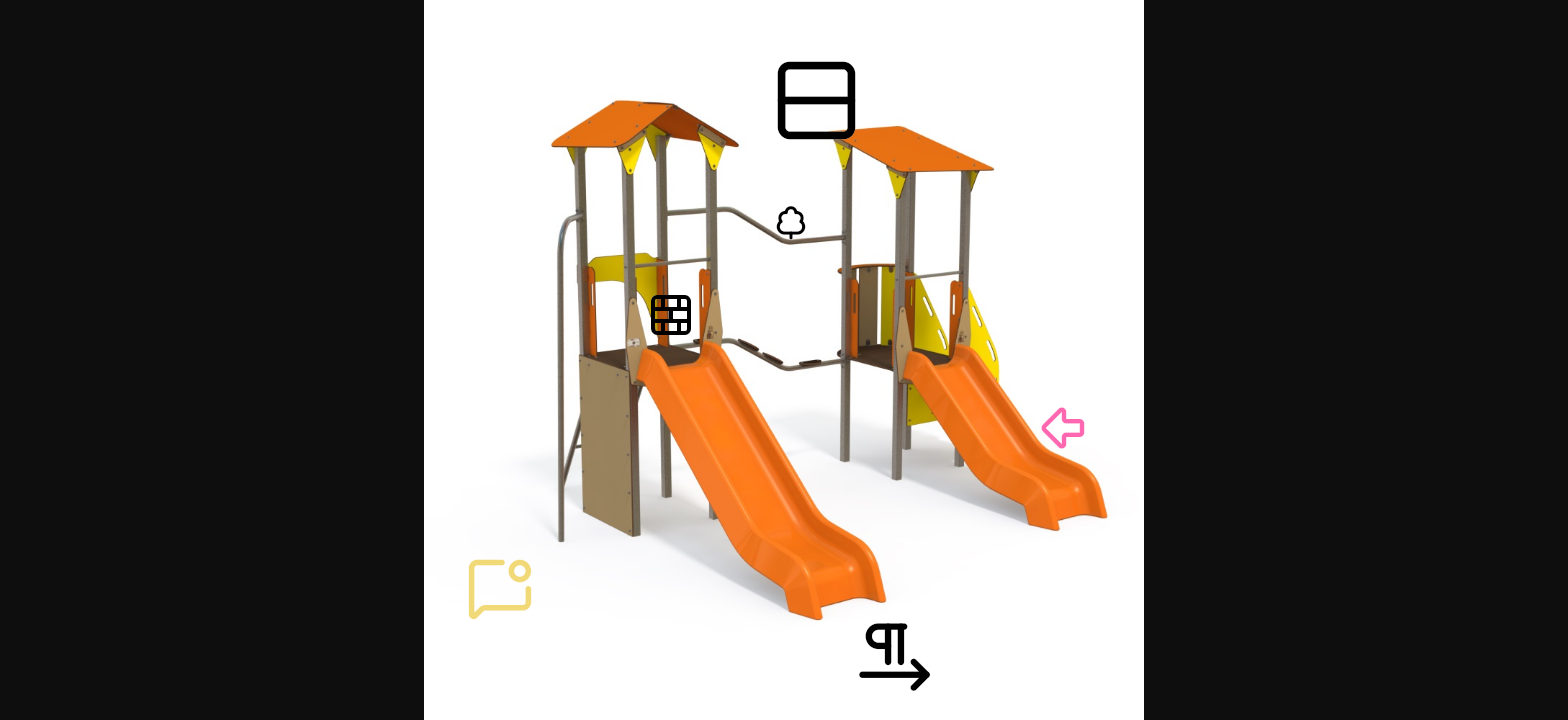 The image size is (1568, 720). I want to click on move paragraph to the right, so click(894, 655).